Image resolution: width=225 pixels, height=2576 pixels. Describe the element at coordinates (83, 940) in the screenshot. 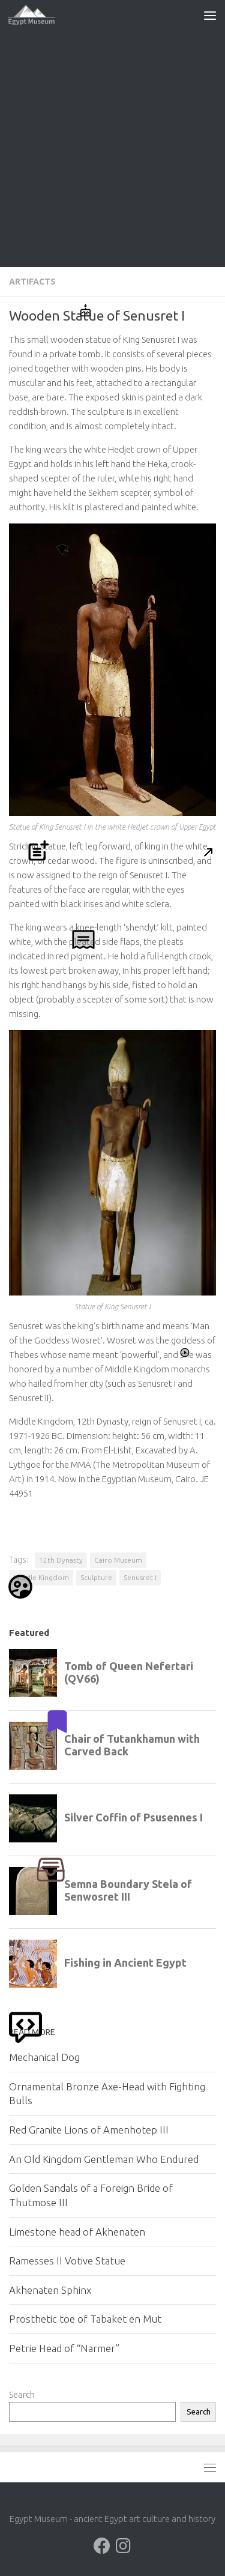

I see `view purchase receipt or transaction details` at that location.